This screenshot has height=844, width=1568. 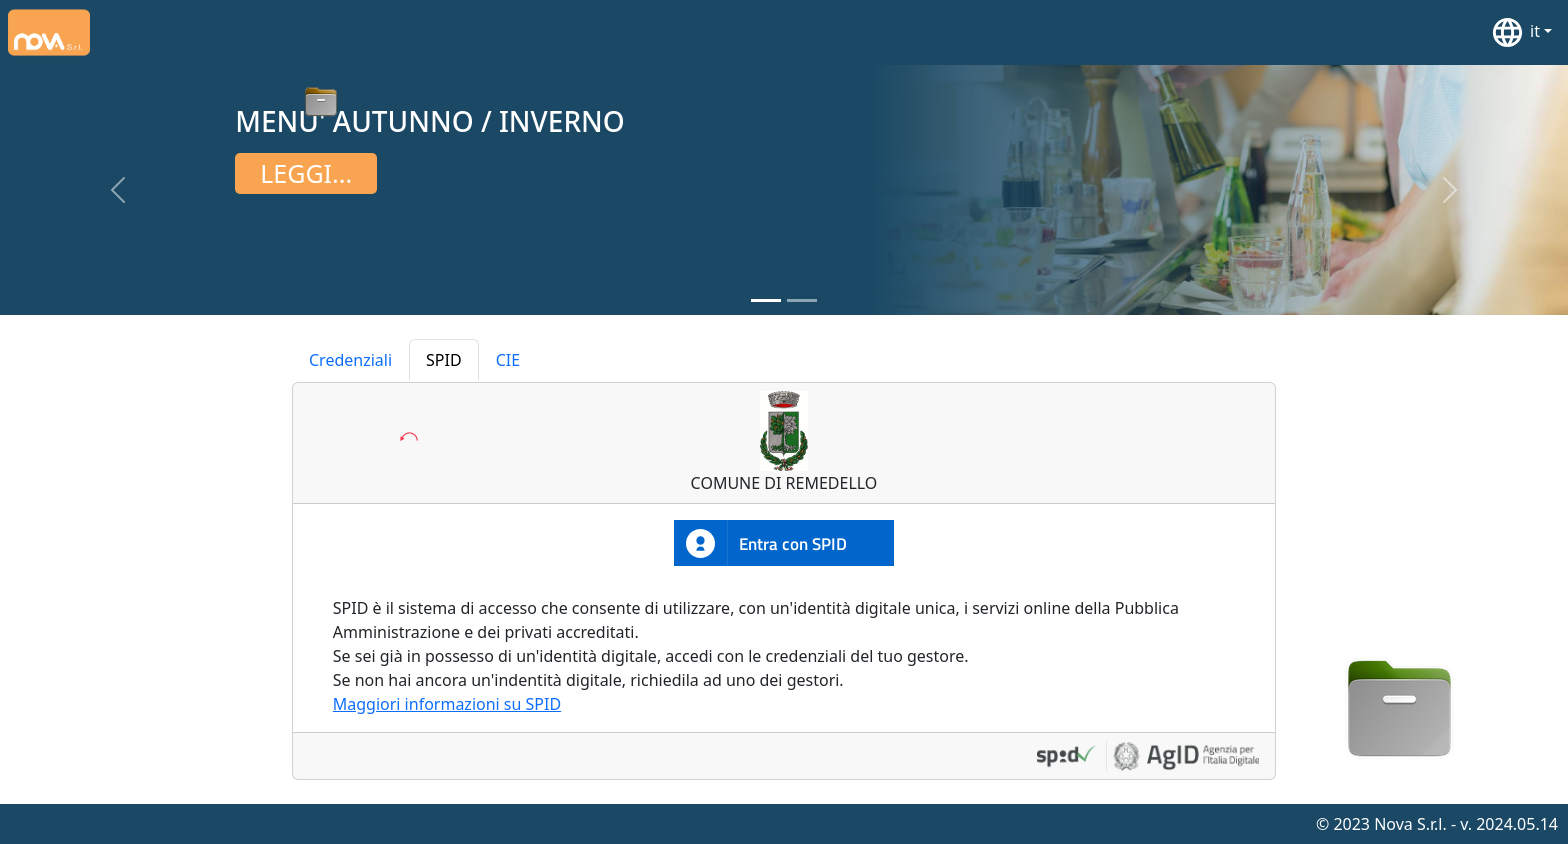 What do you see at coordinates (1399, 708) in the screenshot?
I see `open the file manager` at bounding box center [1399, 708].